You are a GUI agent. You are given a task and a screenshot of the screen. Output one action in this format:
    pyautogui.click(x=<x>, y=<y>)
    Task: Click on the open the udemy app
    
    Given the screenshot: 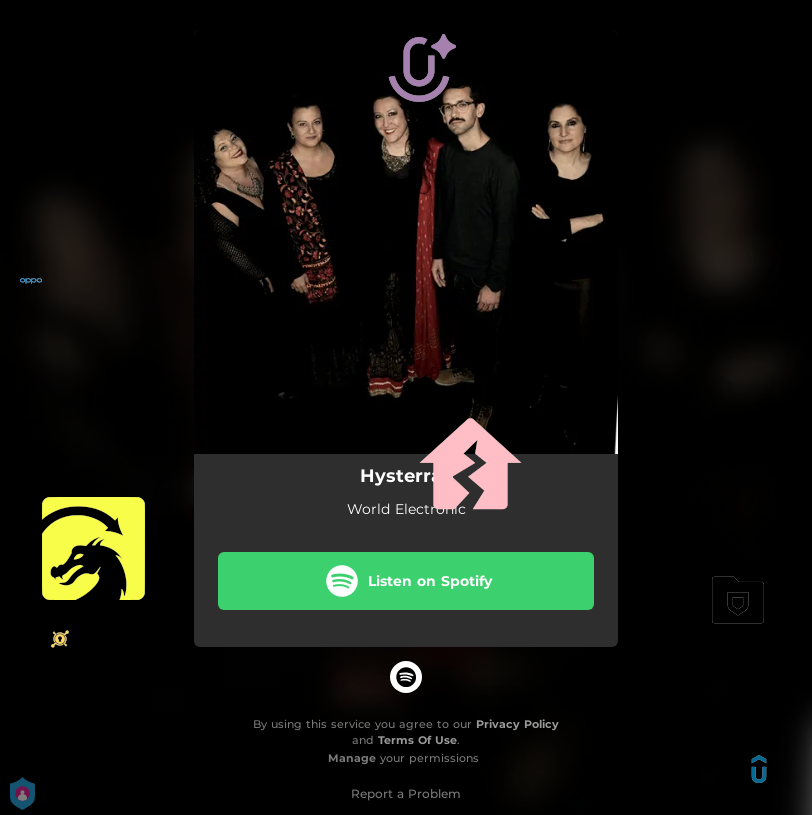 What is the action you would take?
    pyautogui.click(x=759, y=769)
    